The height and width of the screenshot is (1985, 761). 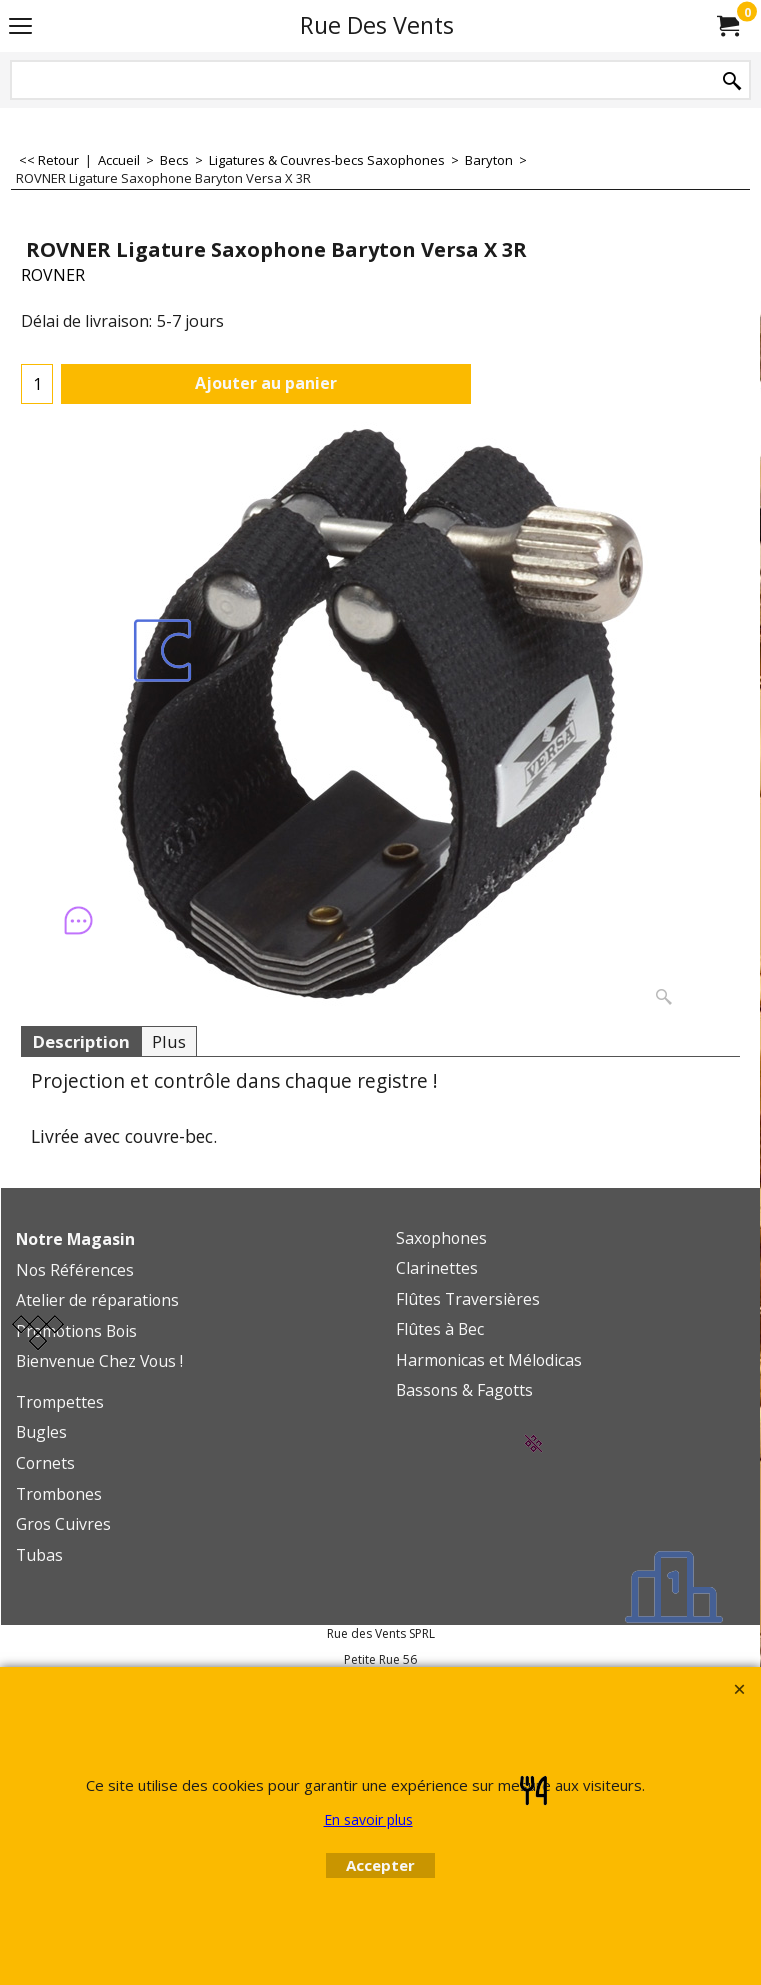 What do you see at coordinates (534, 1790) in the screenshot?
I see `access food and dining options` at bounding box center [534, 1790].